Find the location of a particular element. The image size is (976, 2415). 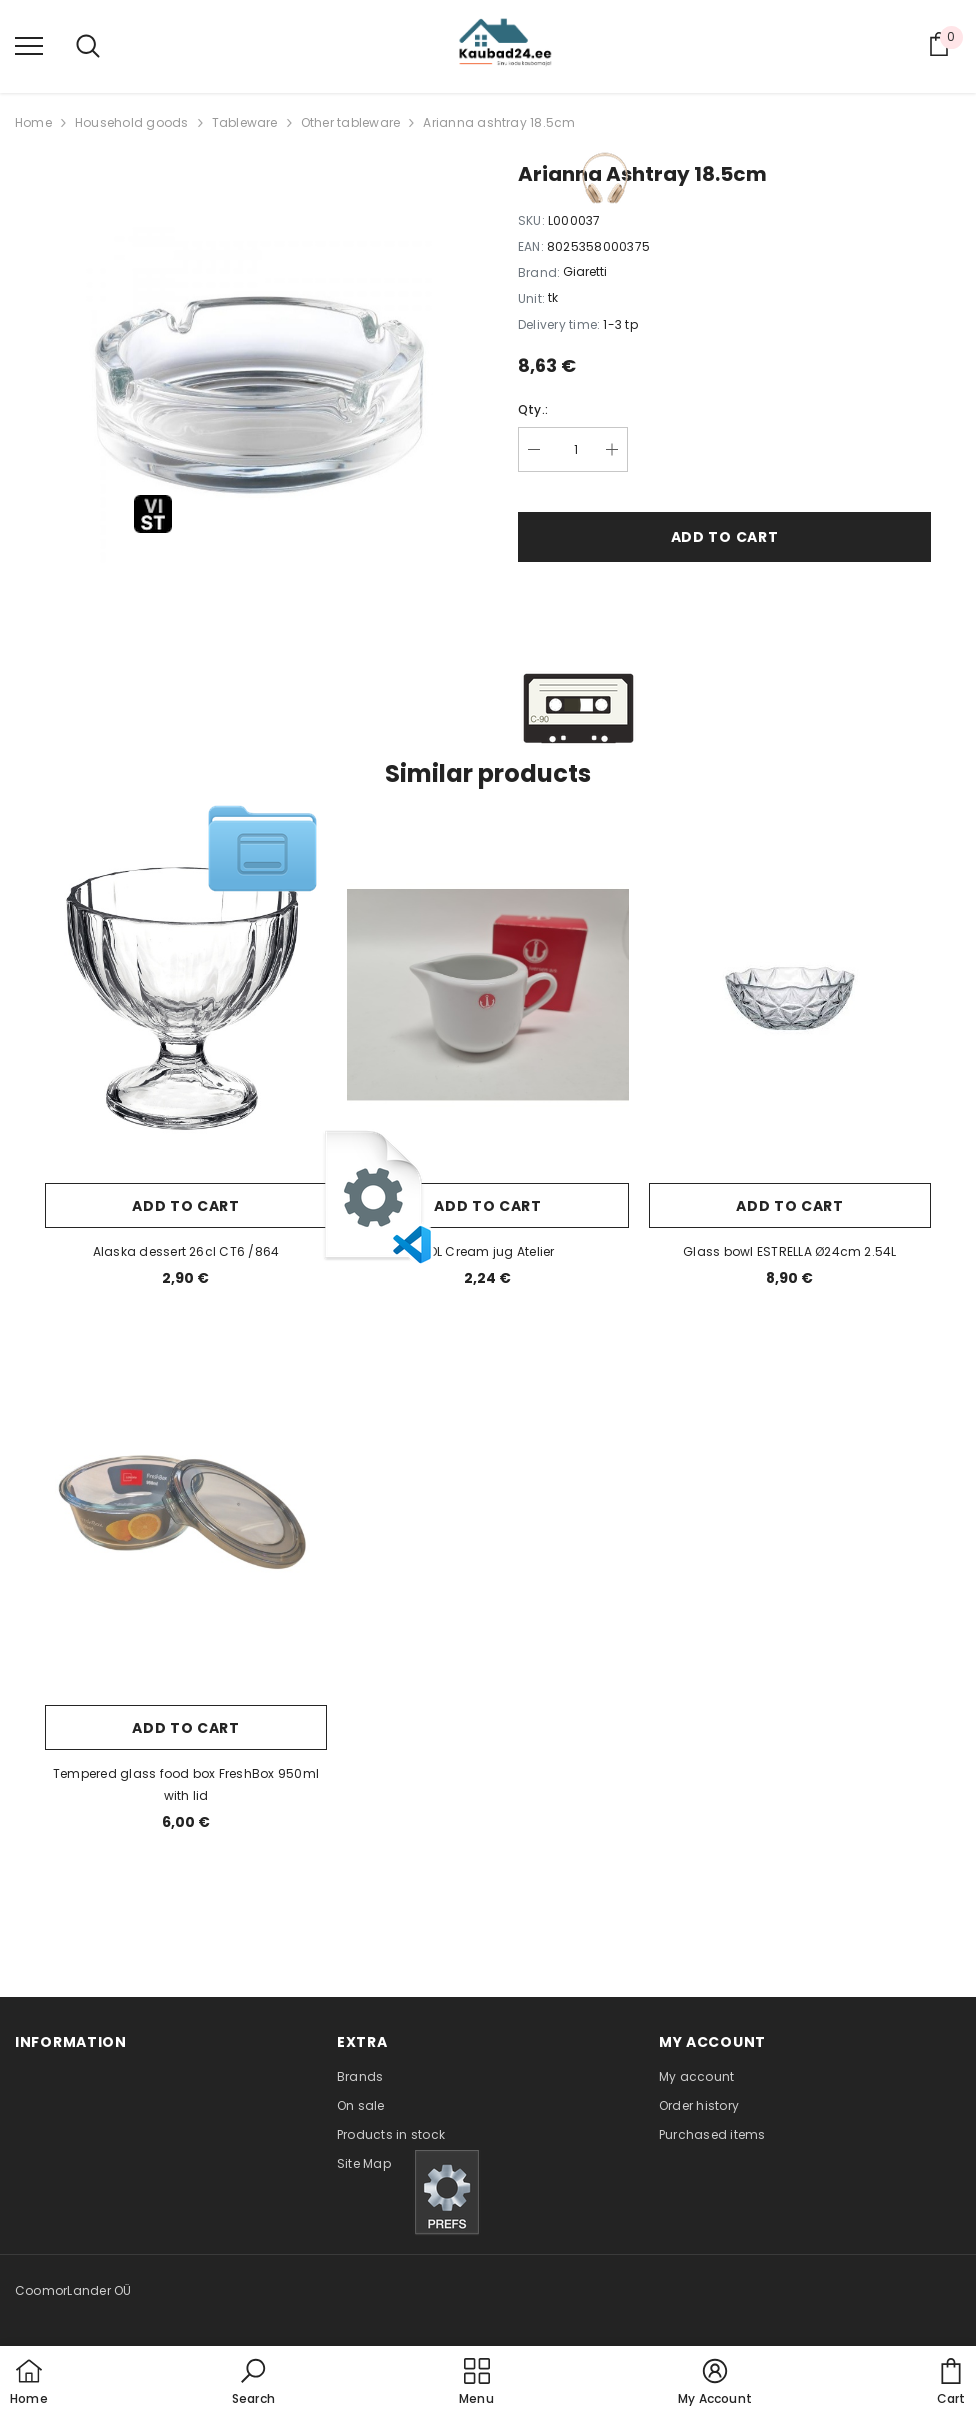

connect bluetooth headphones is located at coordinates (605, 178).